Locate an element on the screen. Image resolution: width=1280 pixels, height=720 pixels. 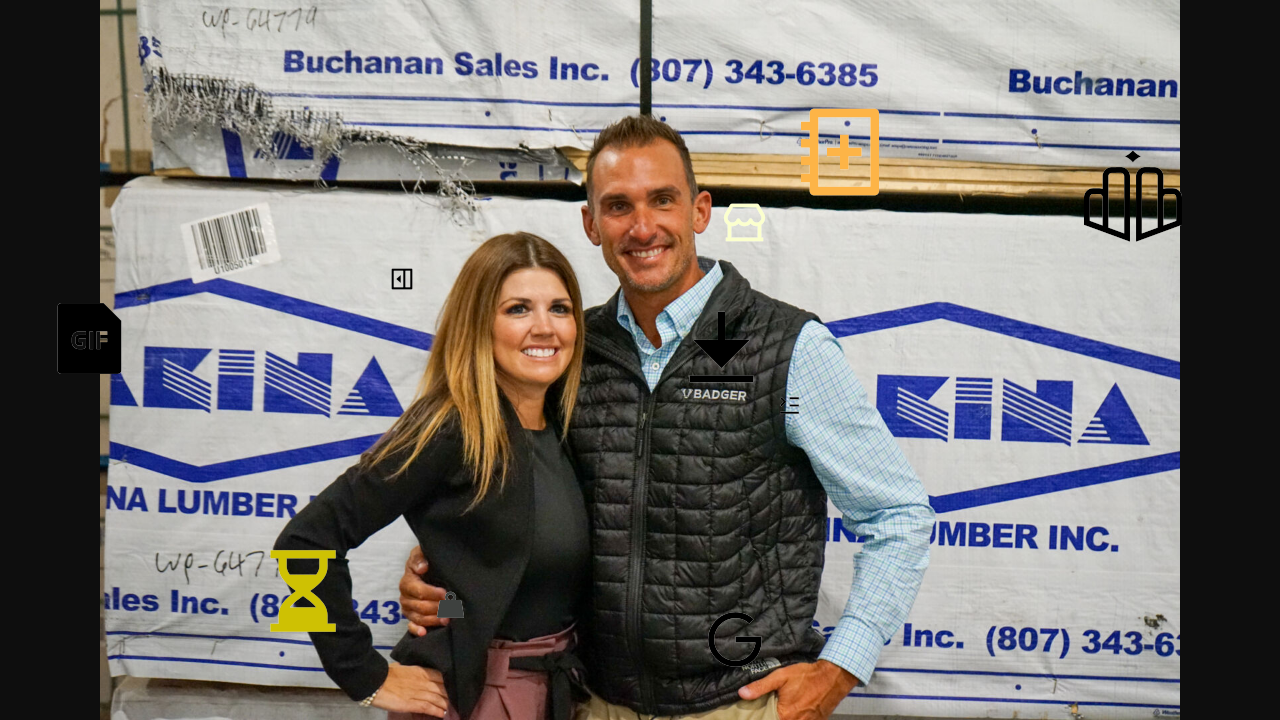
access health records or medical history is located at coordinates (840, 152).